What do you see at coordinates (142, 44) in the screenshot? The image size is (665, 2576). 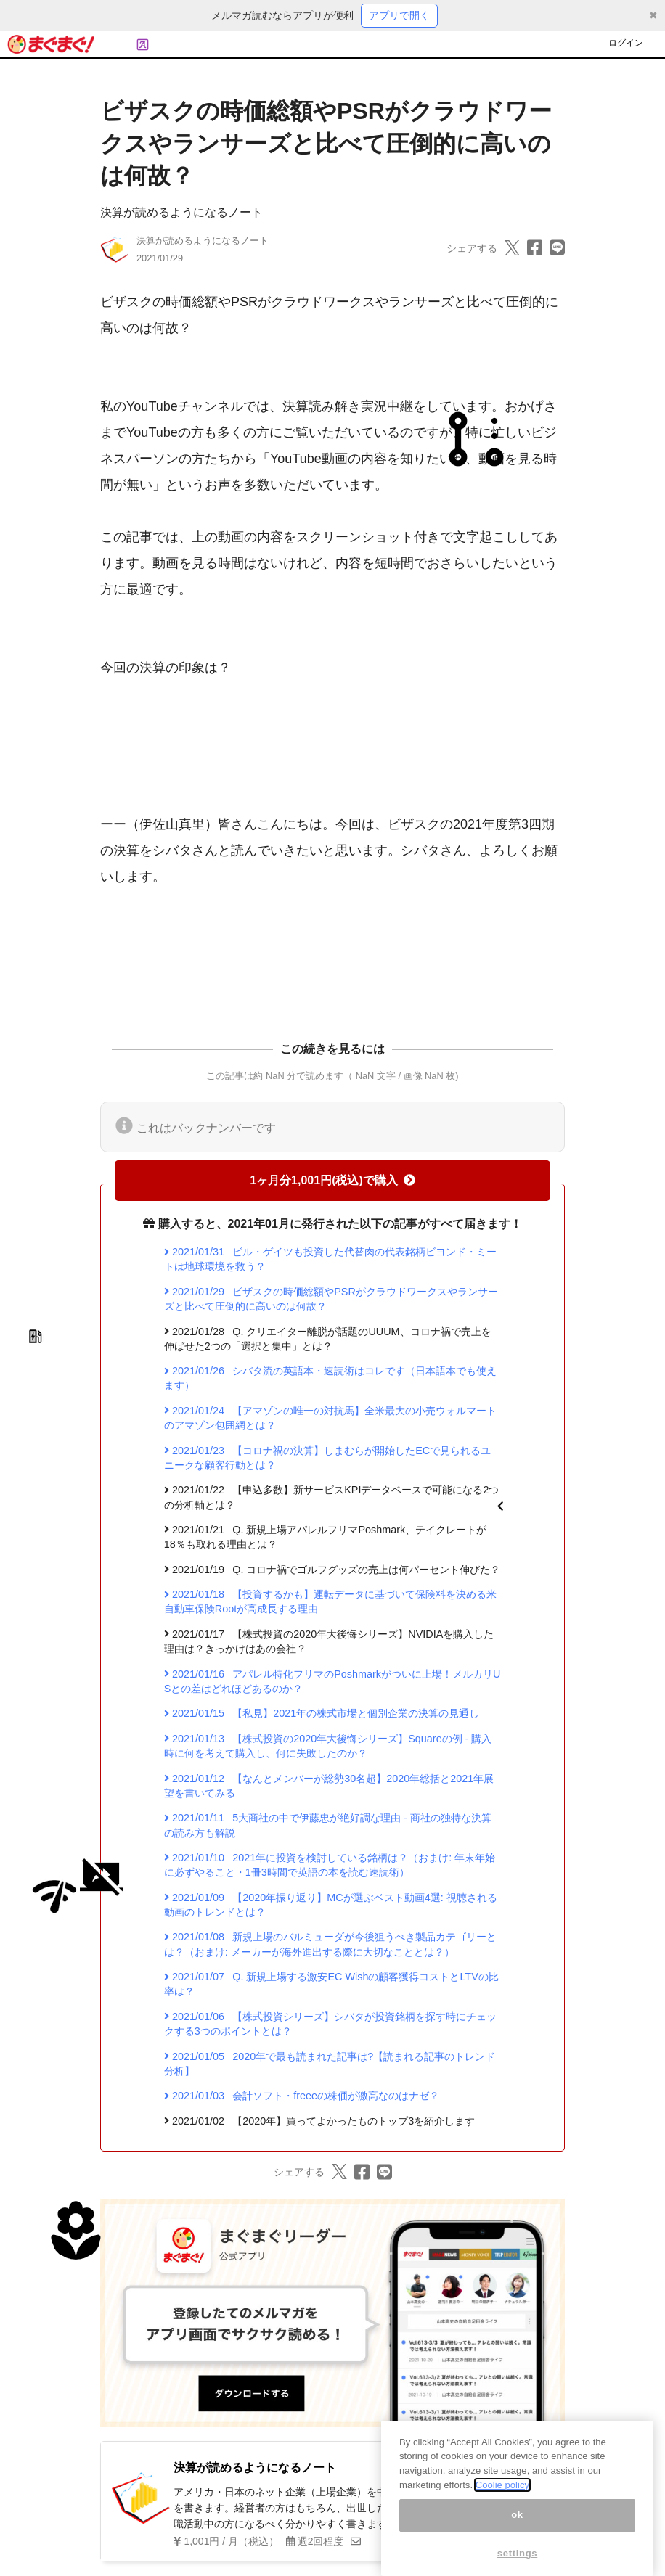 I see `change font or typeface settings` at bounding box center [142, 44].